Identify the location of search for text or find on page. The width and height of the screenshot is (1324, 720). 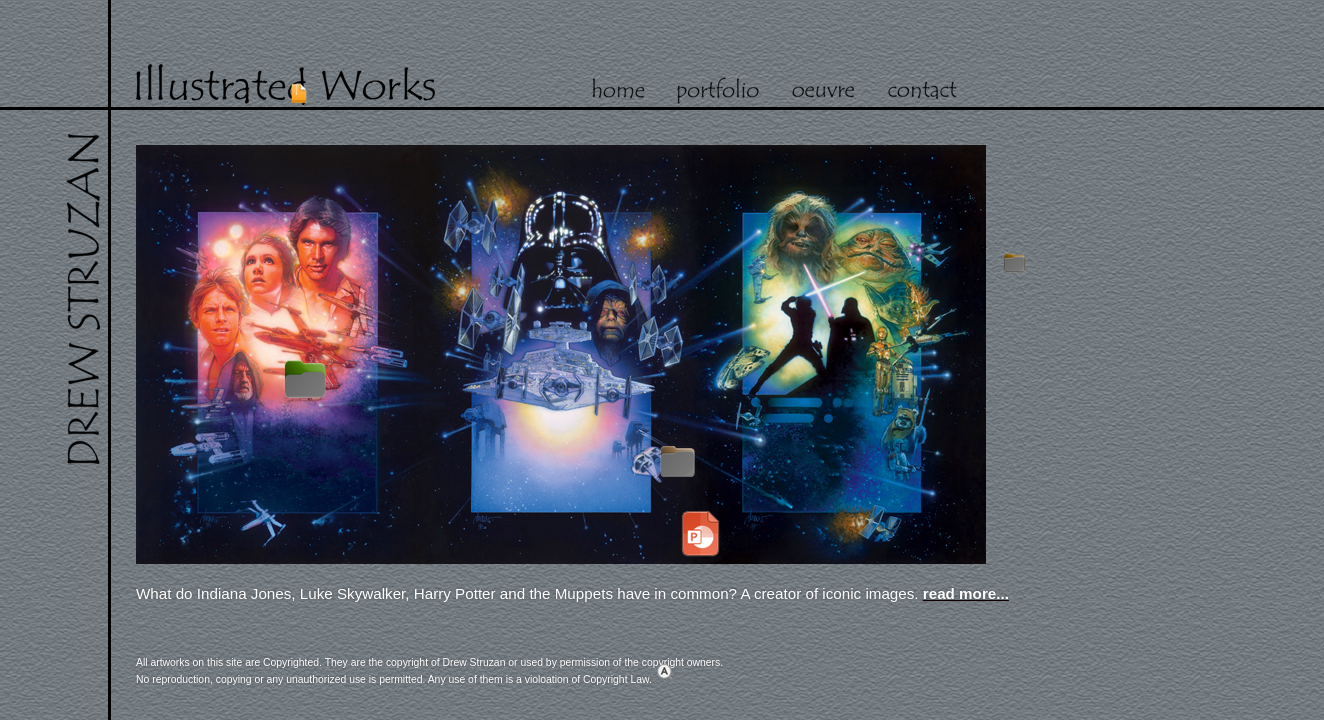
(665, 672).